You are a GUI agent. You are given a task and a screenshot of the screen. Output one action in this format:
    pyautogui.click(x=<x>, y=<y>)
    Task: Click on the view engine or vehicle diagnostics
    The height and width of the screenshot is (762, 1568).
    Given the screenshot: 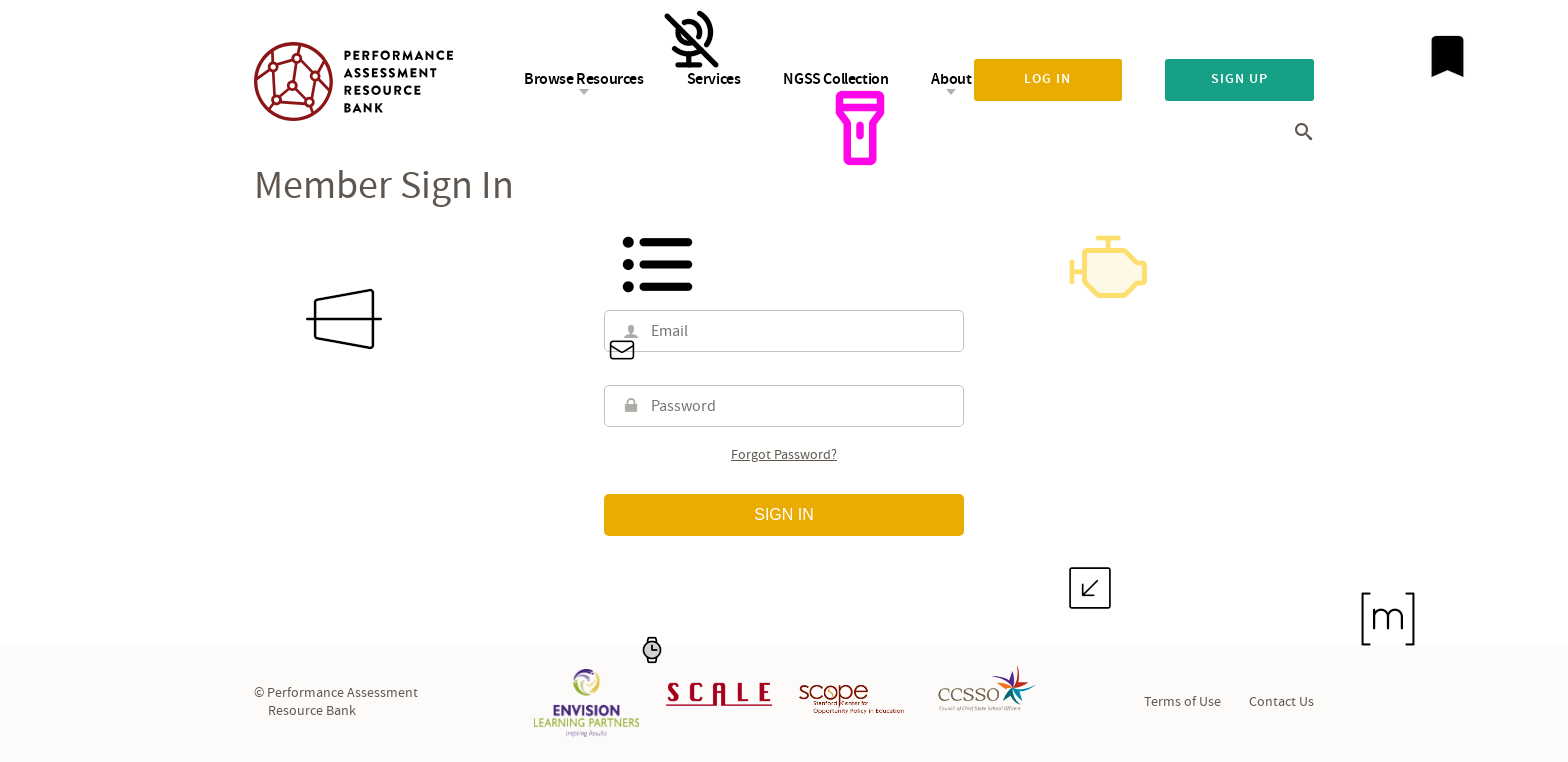 What is the action you would take?
    pyautogui.click(x=1107, y=268)
    